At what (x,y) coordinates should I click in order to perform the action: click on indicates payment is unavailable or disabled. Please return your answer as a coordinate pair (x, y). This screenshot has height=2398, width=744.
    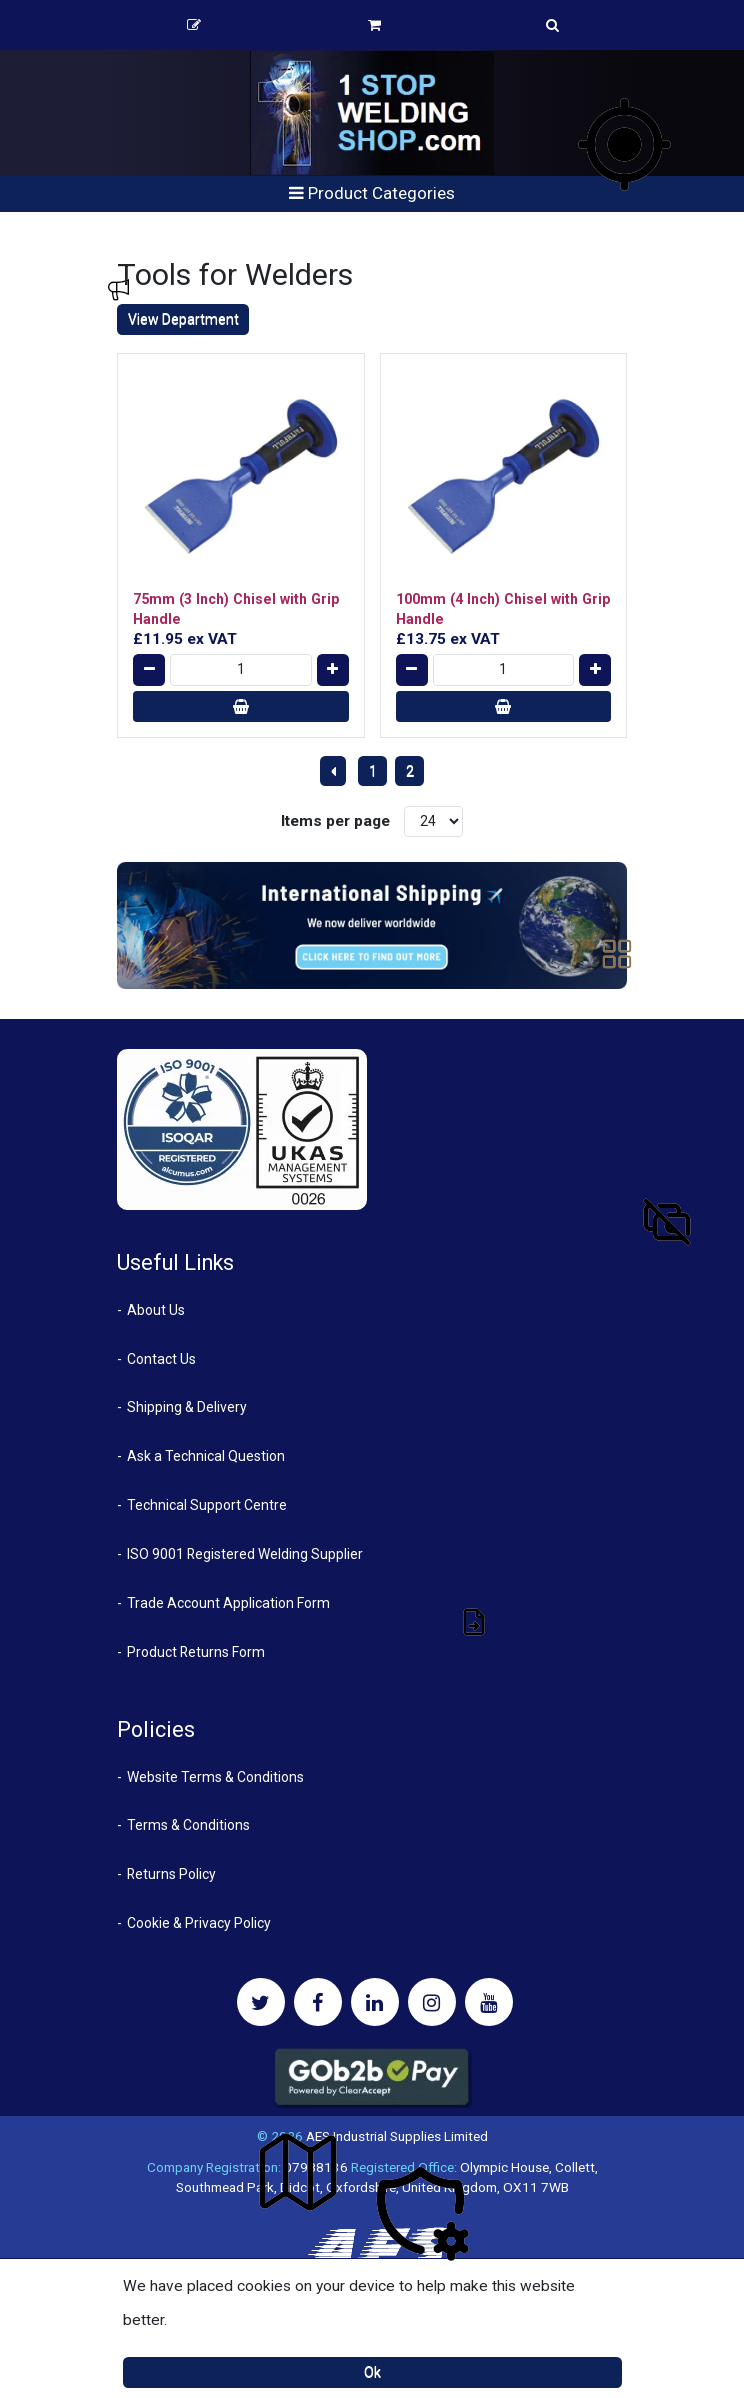
    Looking at the image, I should click on (667, 1222).